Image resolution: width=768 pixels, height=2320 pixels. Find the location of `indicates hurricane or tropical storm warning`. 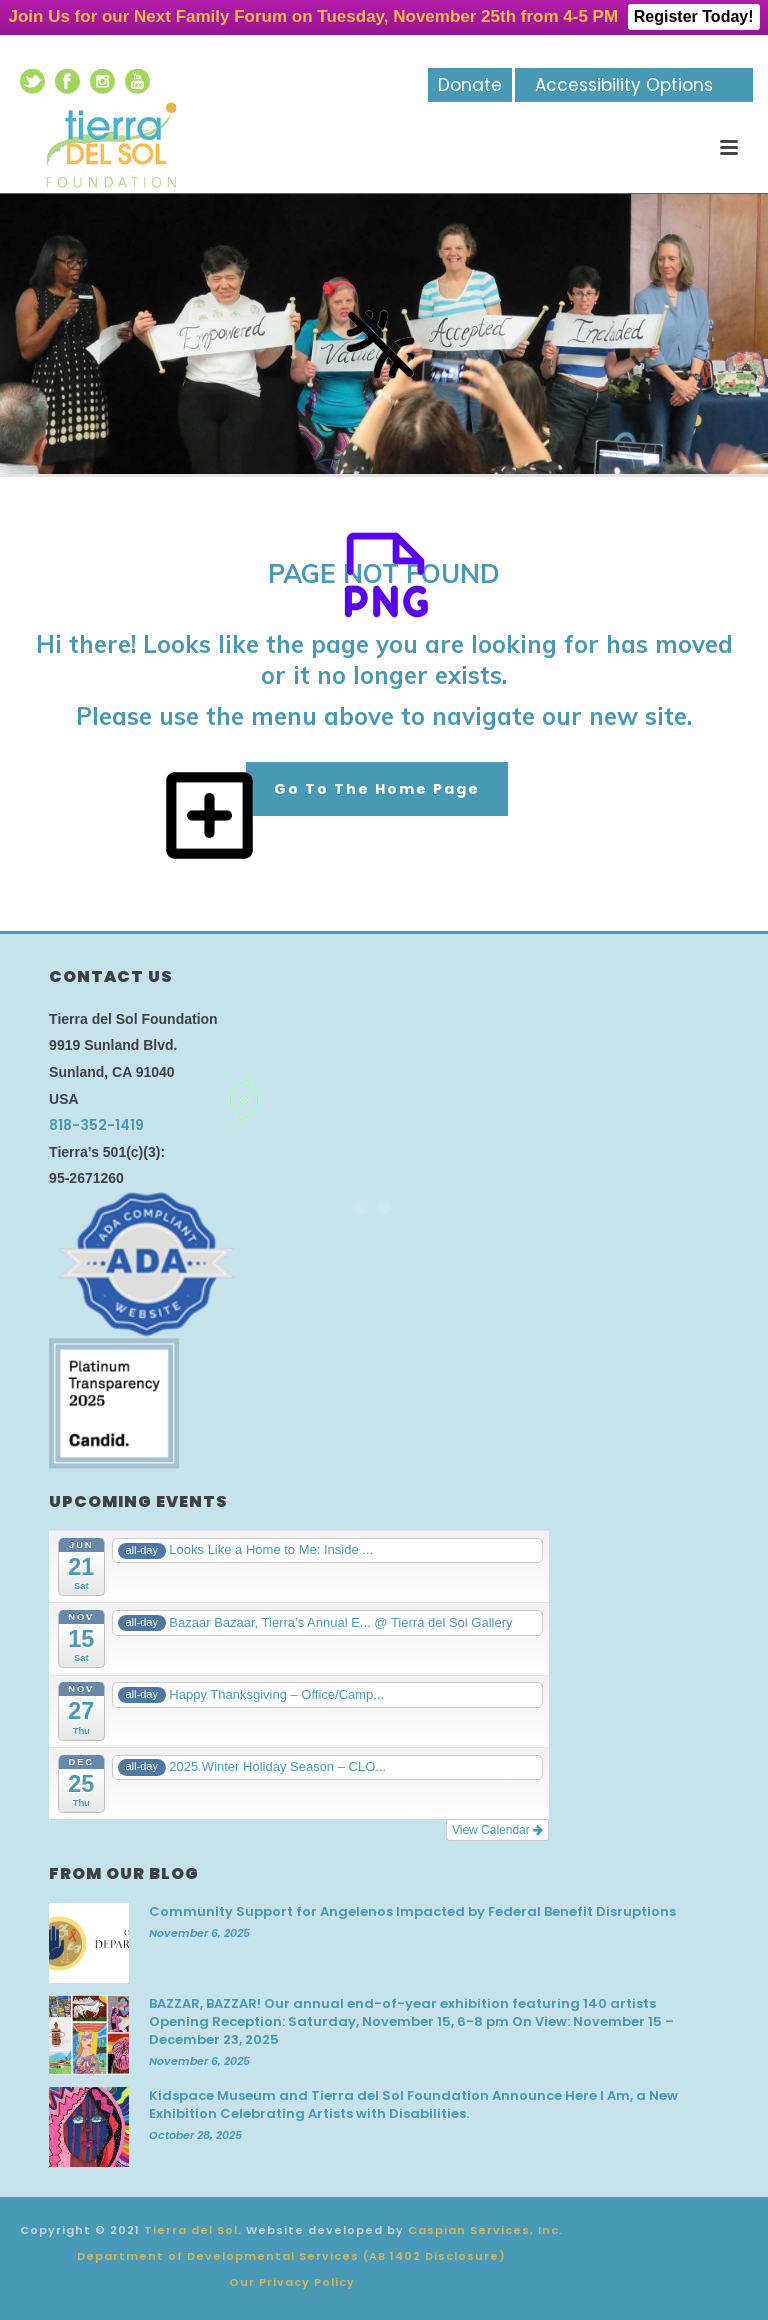

indicates hurricane or tropical storm warning is located at coordinates (244, 1100).